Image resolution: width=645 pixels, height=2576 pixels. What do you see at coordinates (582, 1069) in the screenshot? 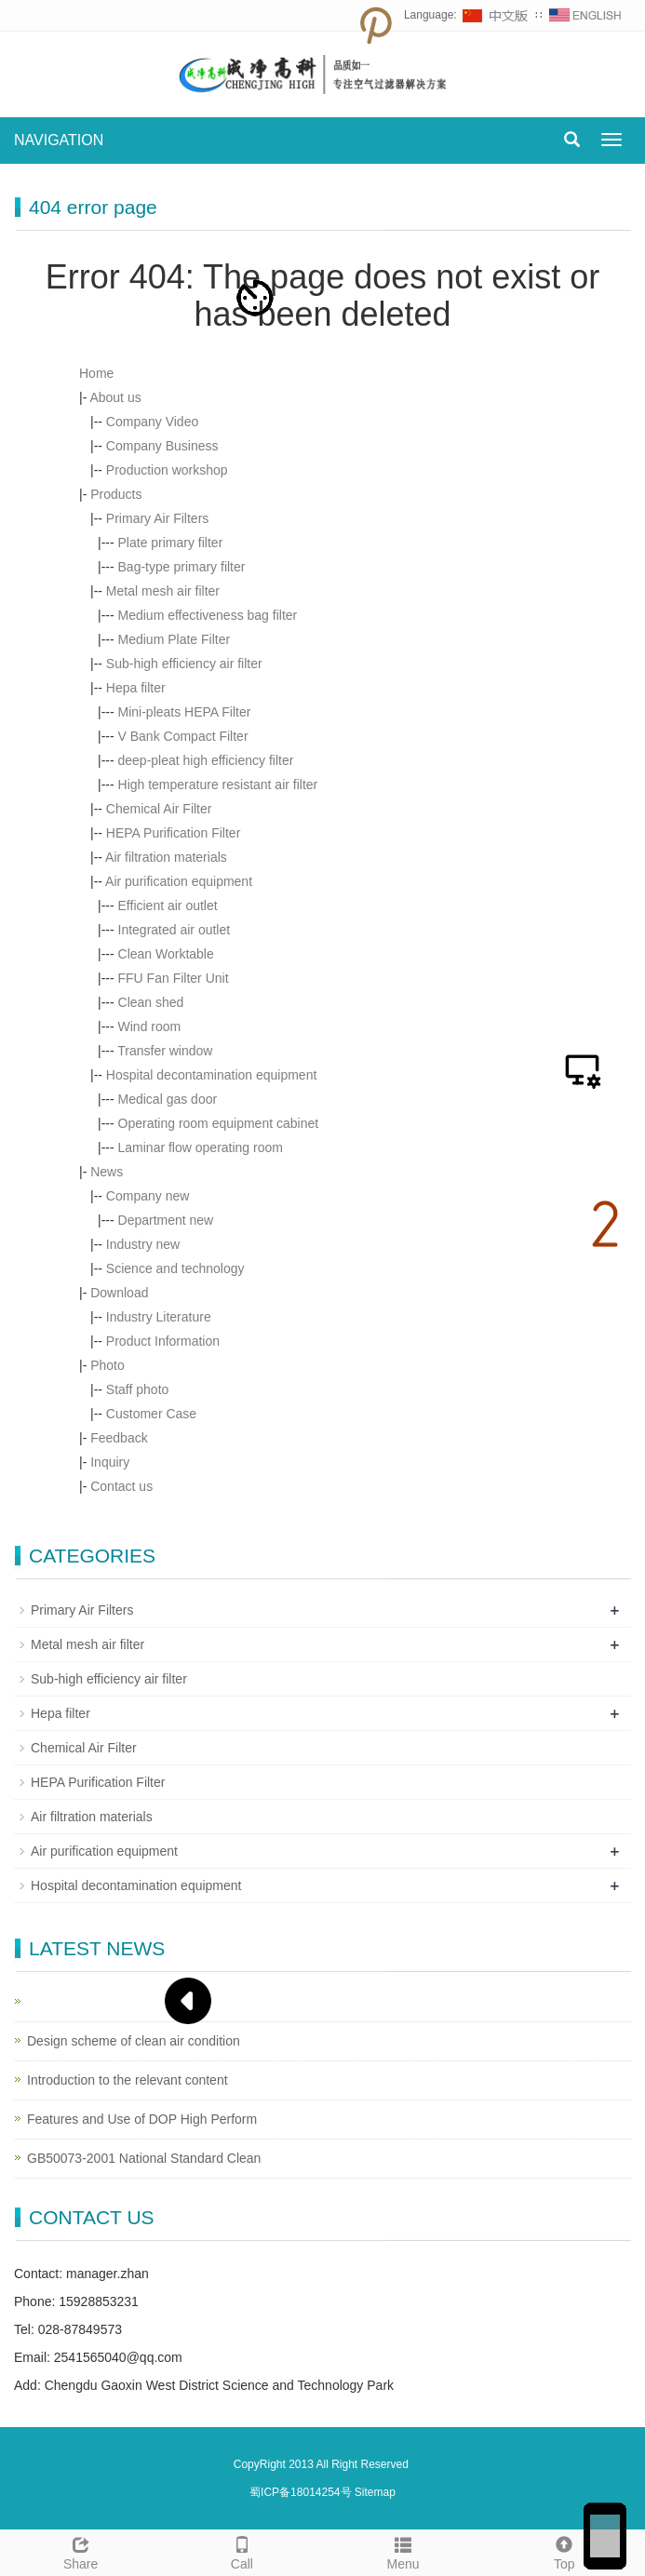
I see `access desktop display settings` at bounding box center [582, 1069].